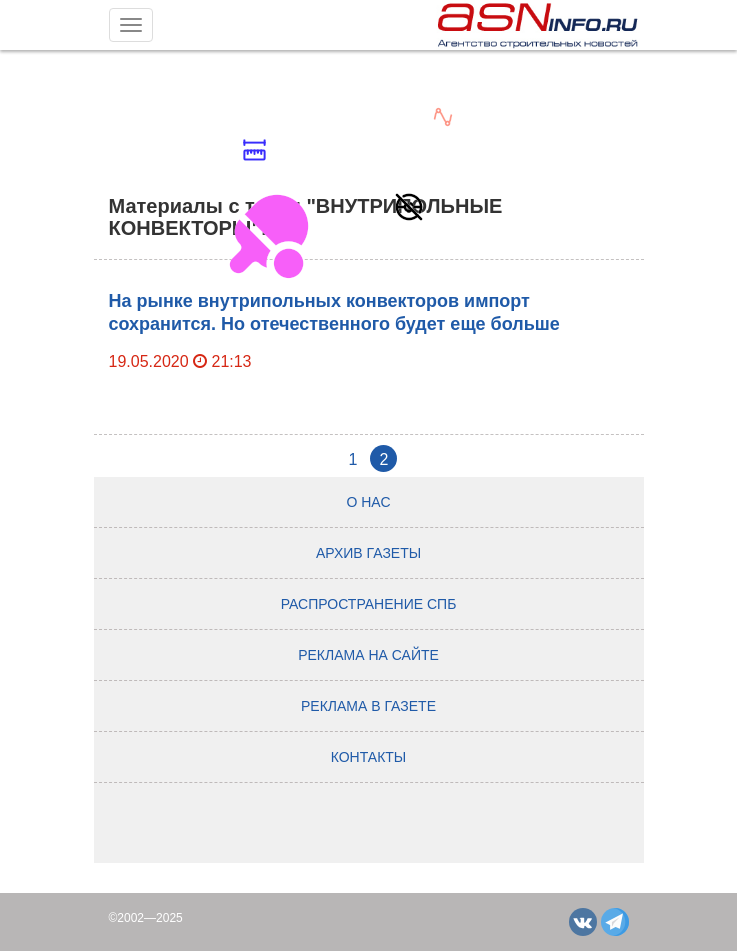 This screenshot has width=737, height=951. What do you see at coordinates (254, 150) in the screenshot?
I see `access measurement tools` at bounding box center [254, 150].